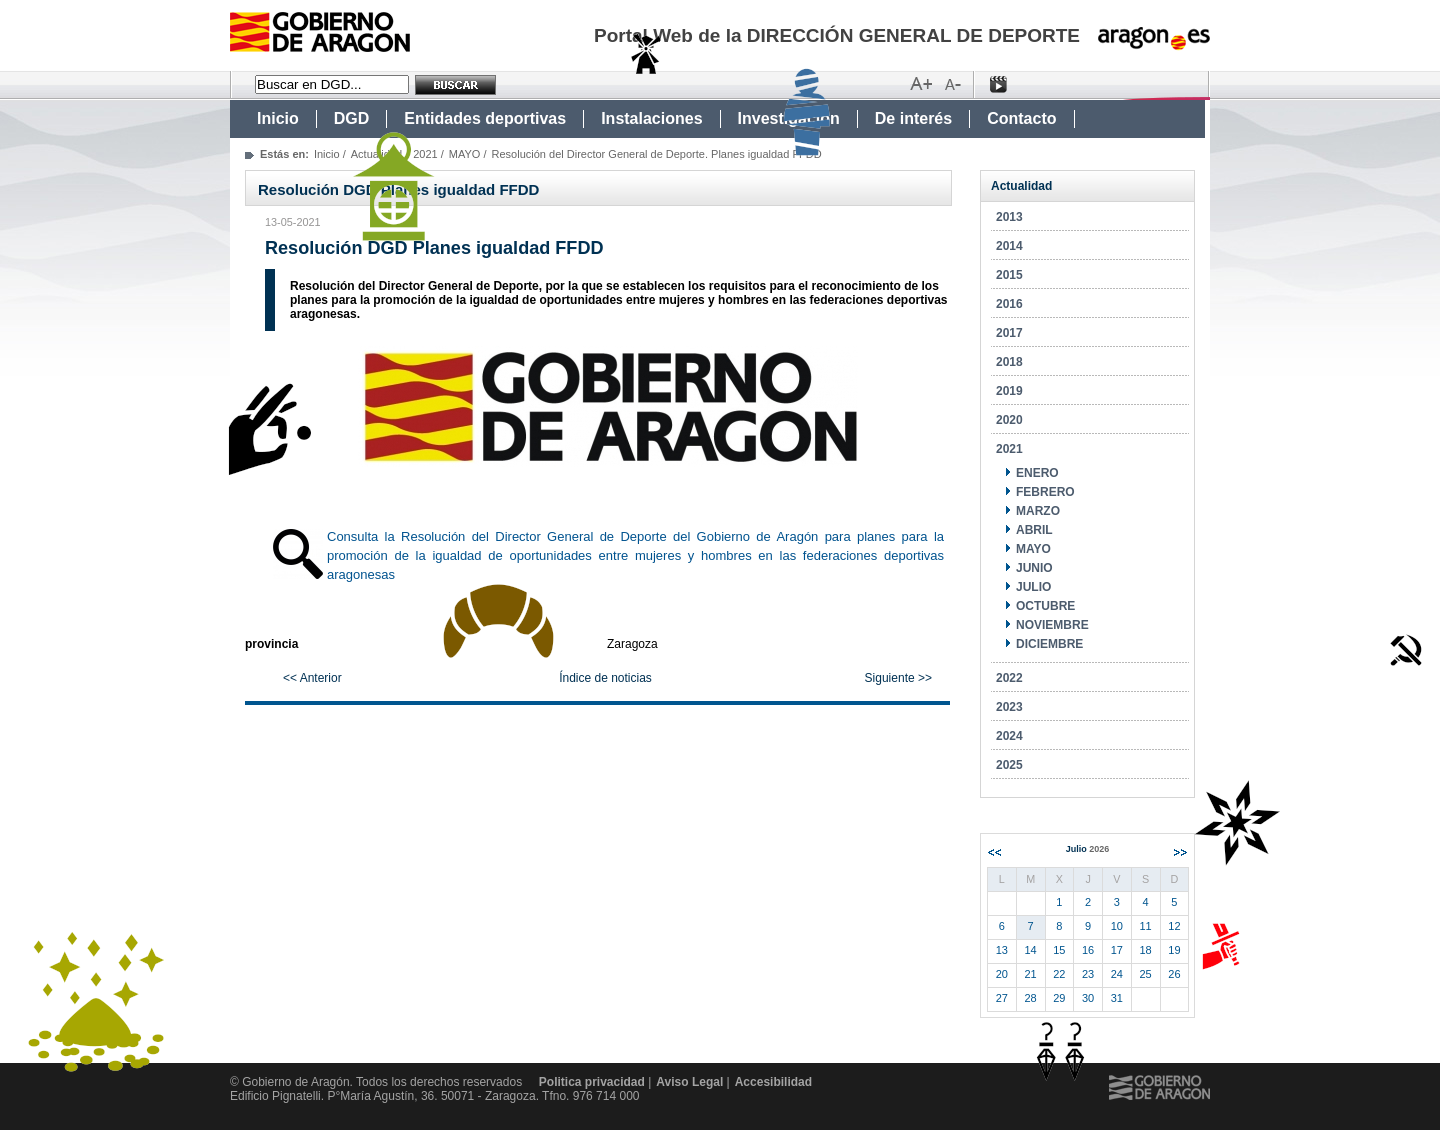 This screenshot has width=1440, height=1130. I want to click on access lantern or lighting feature in game, so click(393, 185).